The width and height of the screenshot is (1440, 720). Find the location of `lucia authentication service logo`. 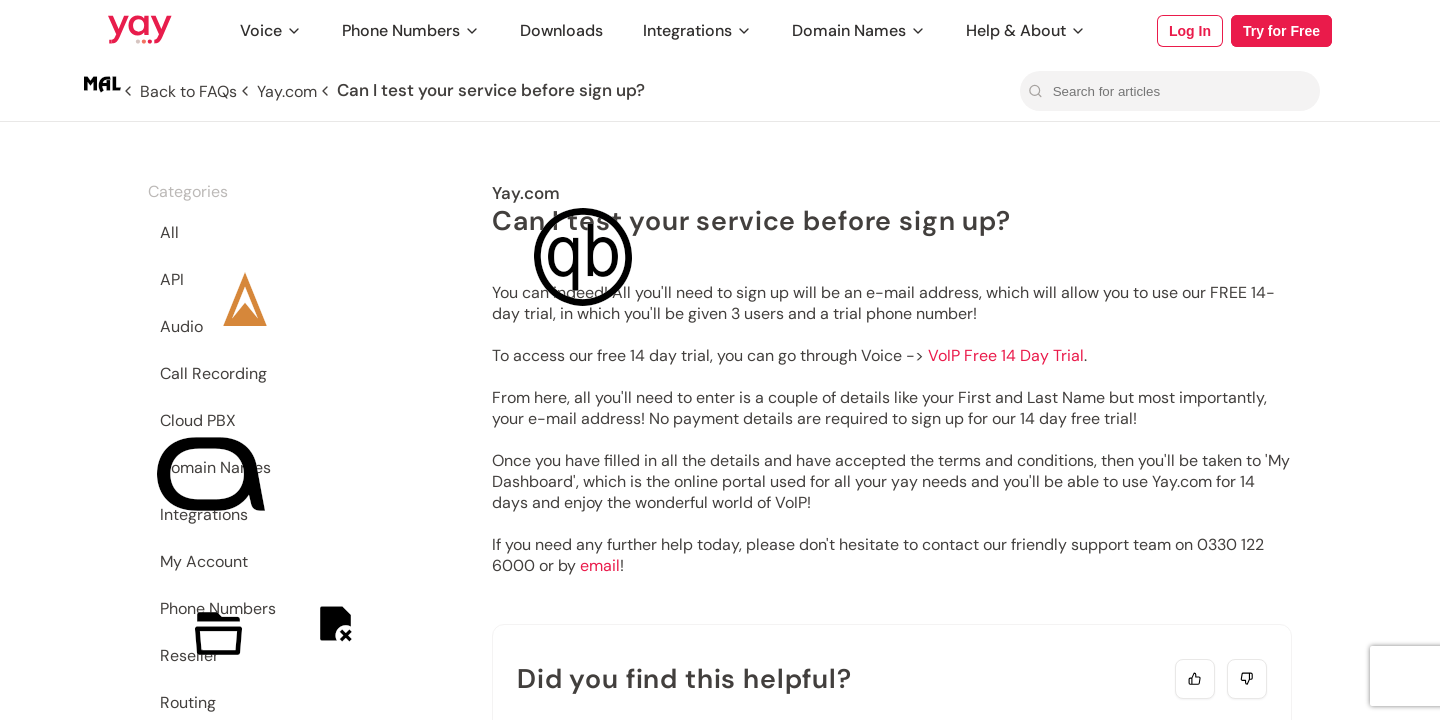

lucia authentication service logo is located at coordinates (245, 299).